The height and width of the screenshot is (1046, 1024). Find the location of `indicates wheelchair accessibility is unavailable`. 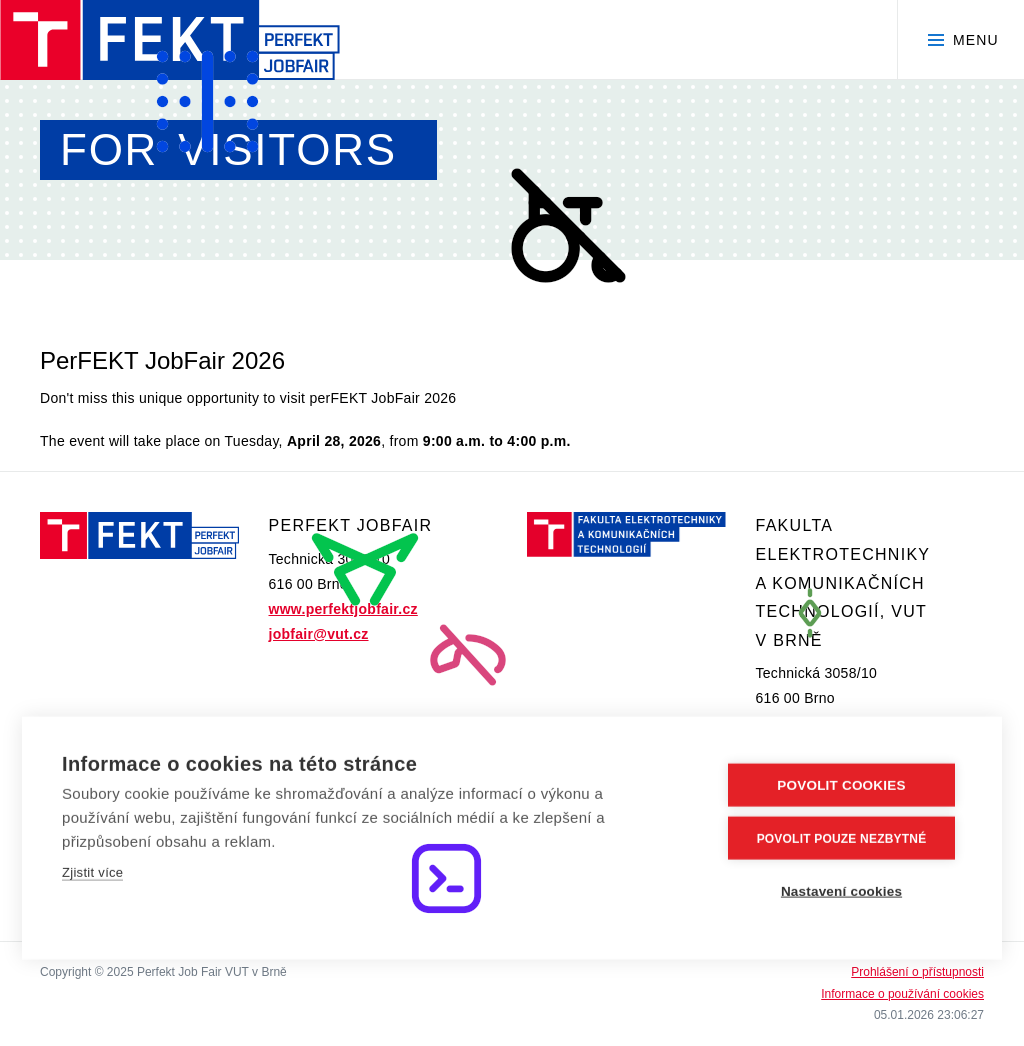

indicates wheelchair accessibility is unavailable is located at coordinates (568, 225).